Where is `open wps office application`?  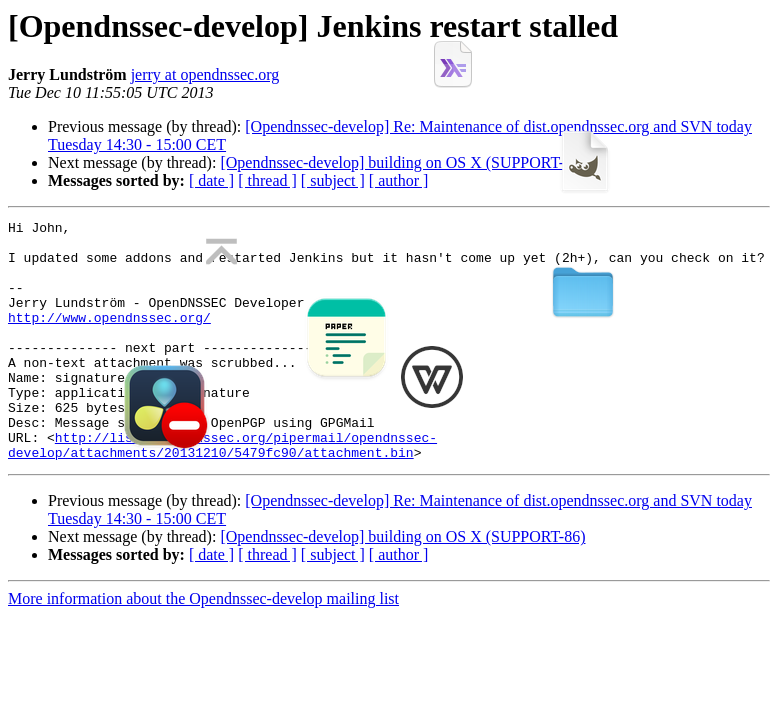 open wps office application is located at coordinates (432, 377).